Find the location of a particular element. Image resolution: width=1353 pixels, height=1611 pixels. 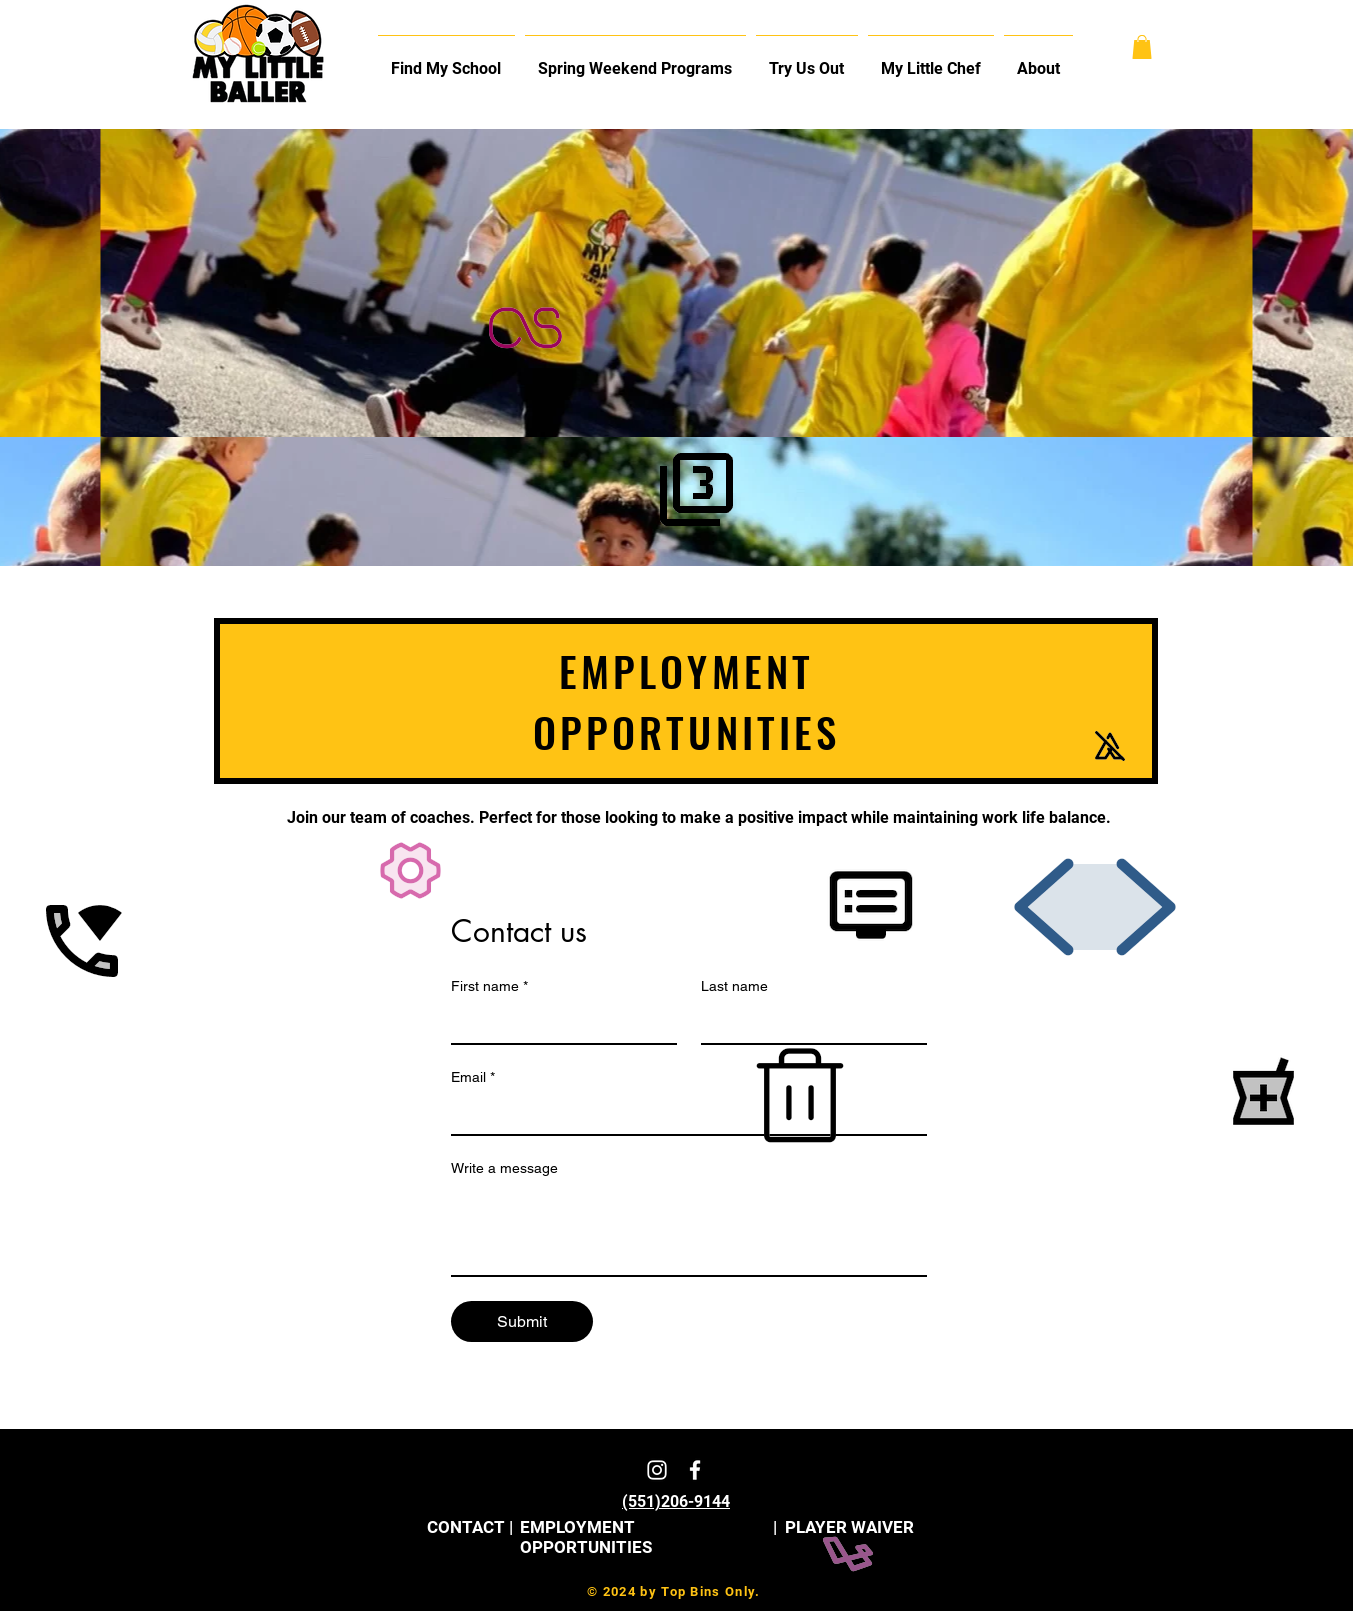

access DVR or recorded content is located at coordinates (871, 905).